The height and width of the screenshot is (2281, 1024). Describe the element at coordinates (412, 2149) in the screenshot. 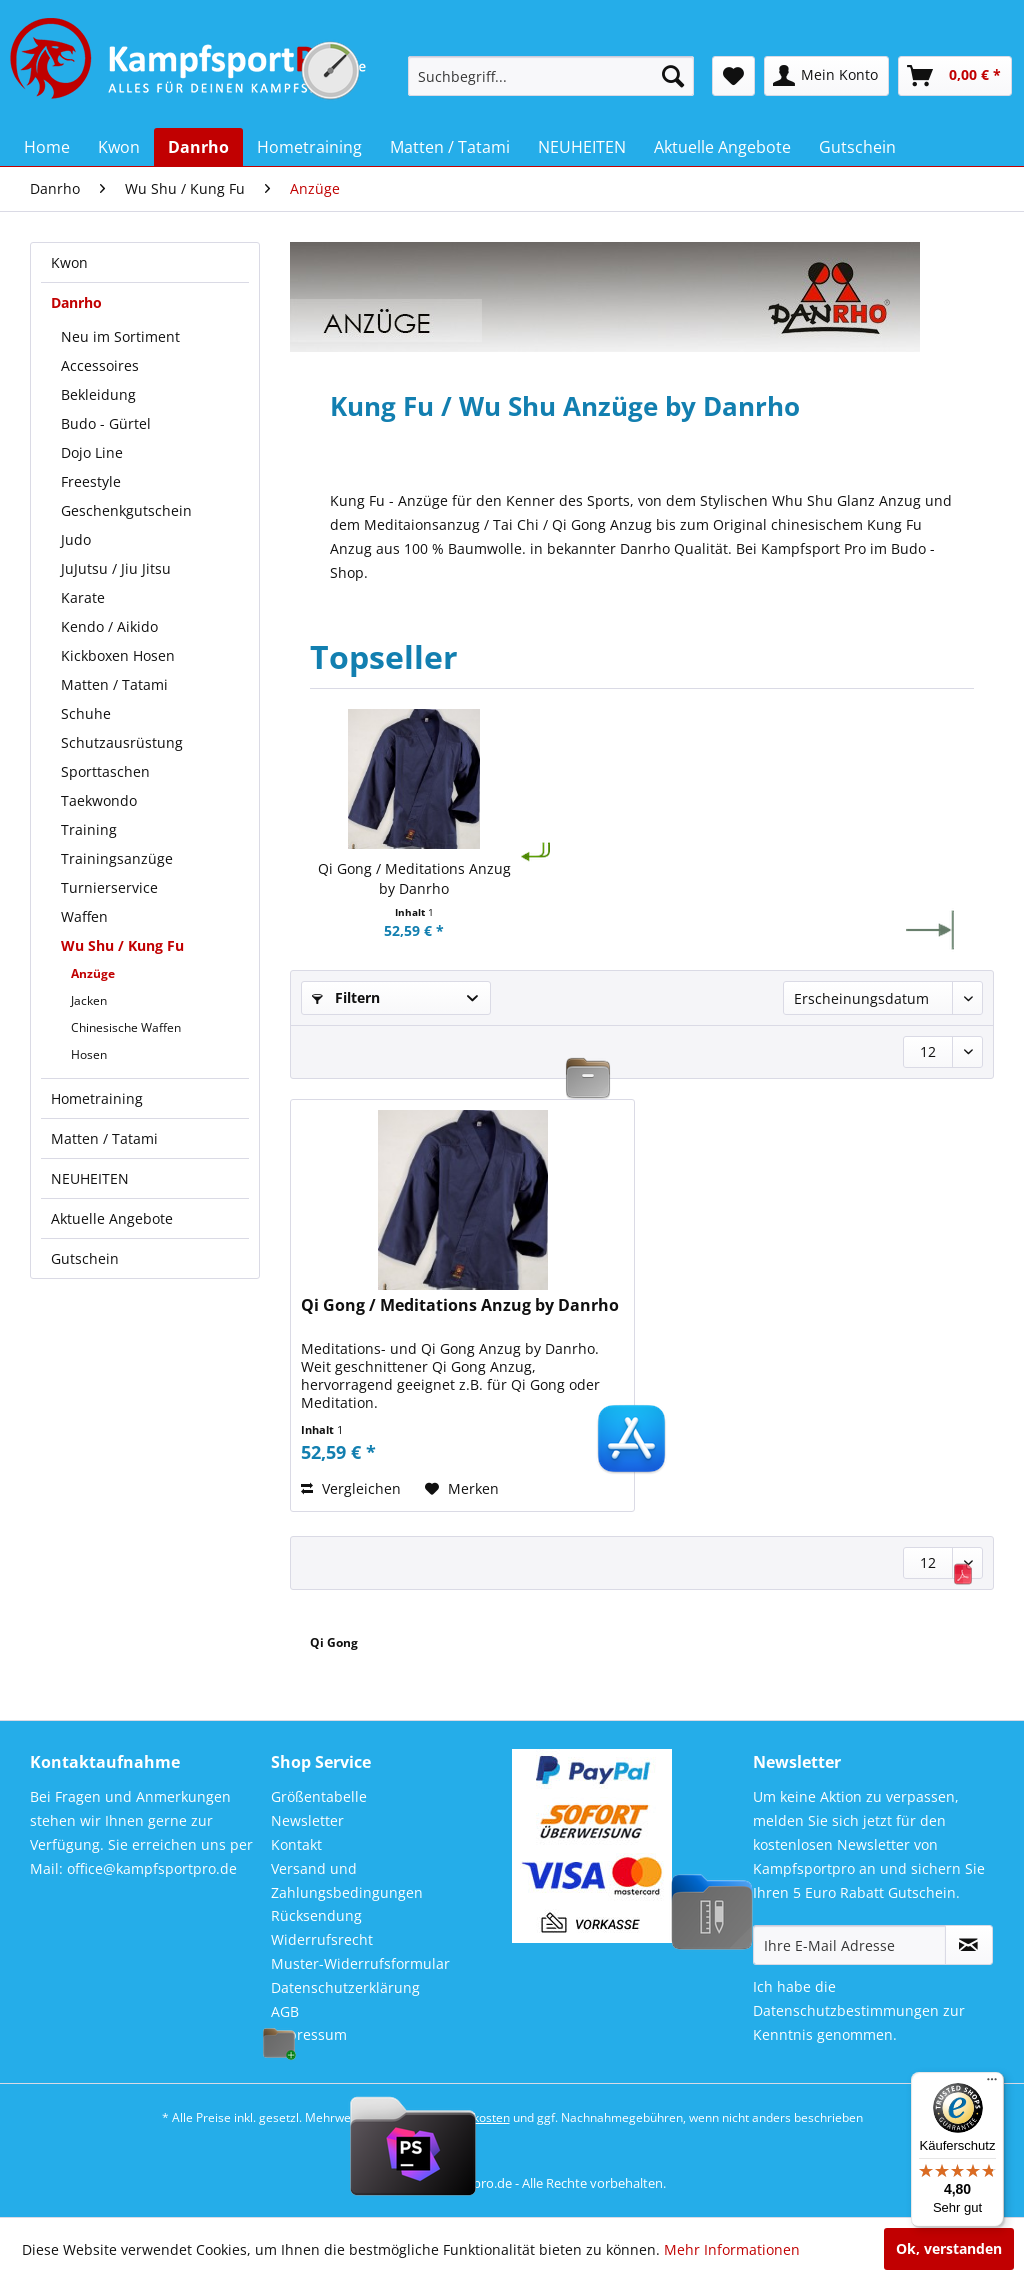

I see `folder containing phpstorm project files` at that location.